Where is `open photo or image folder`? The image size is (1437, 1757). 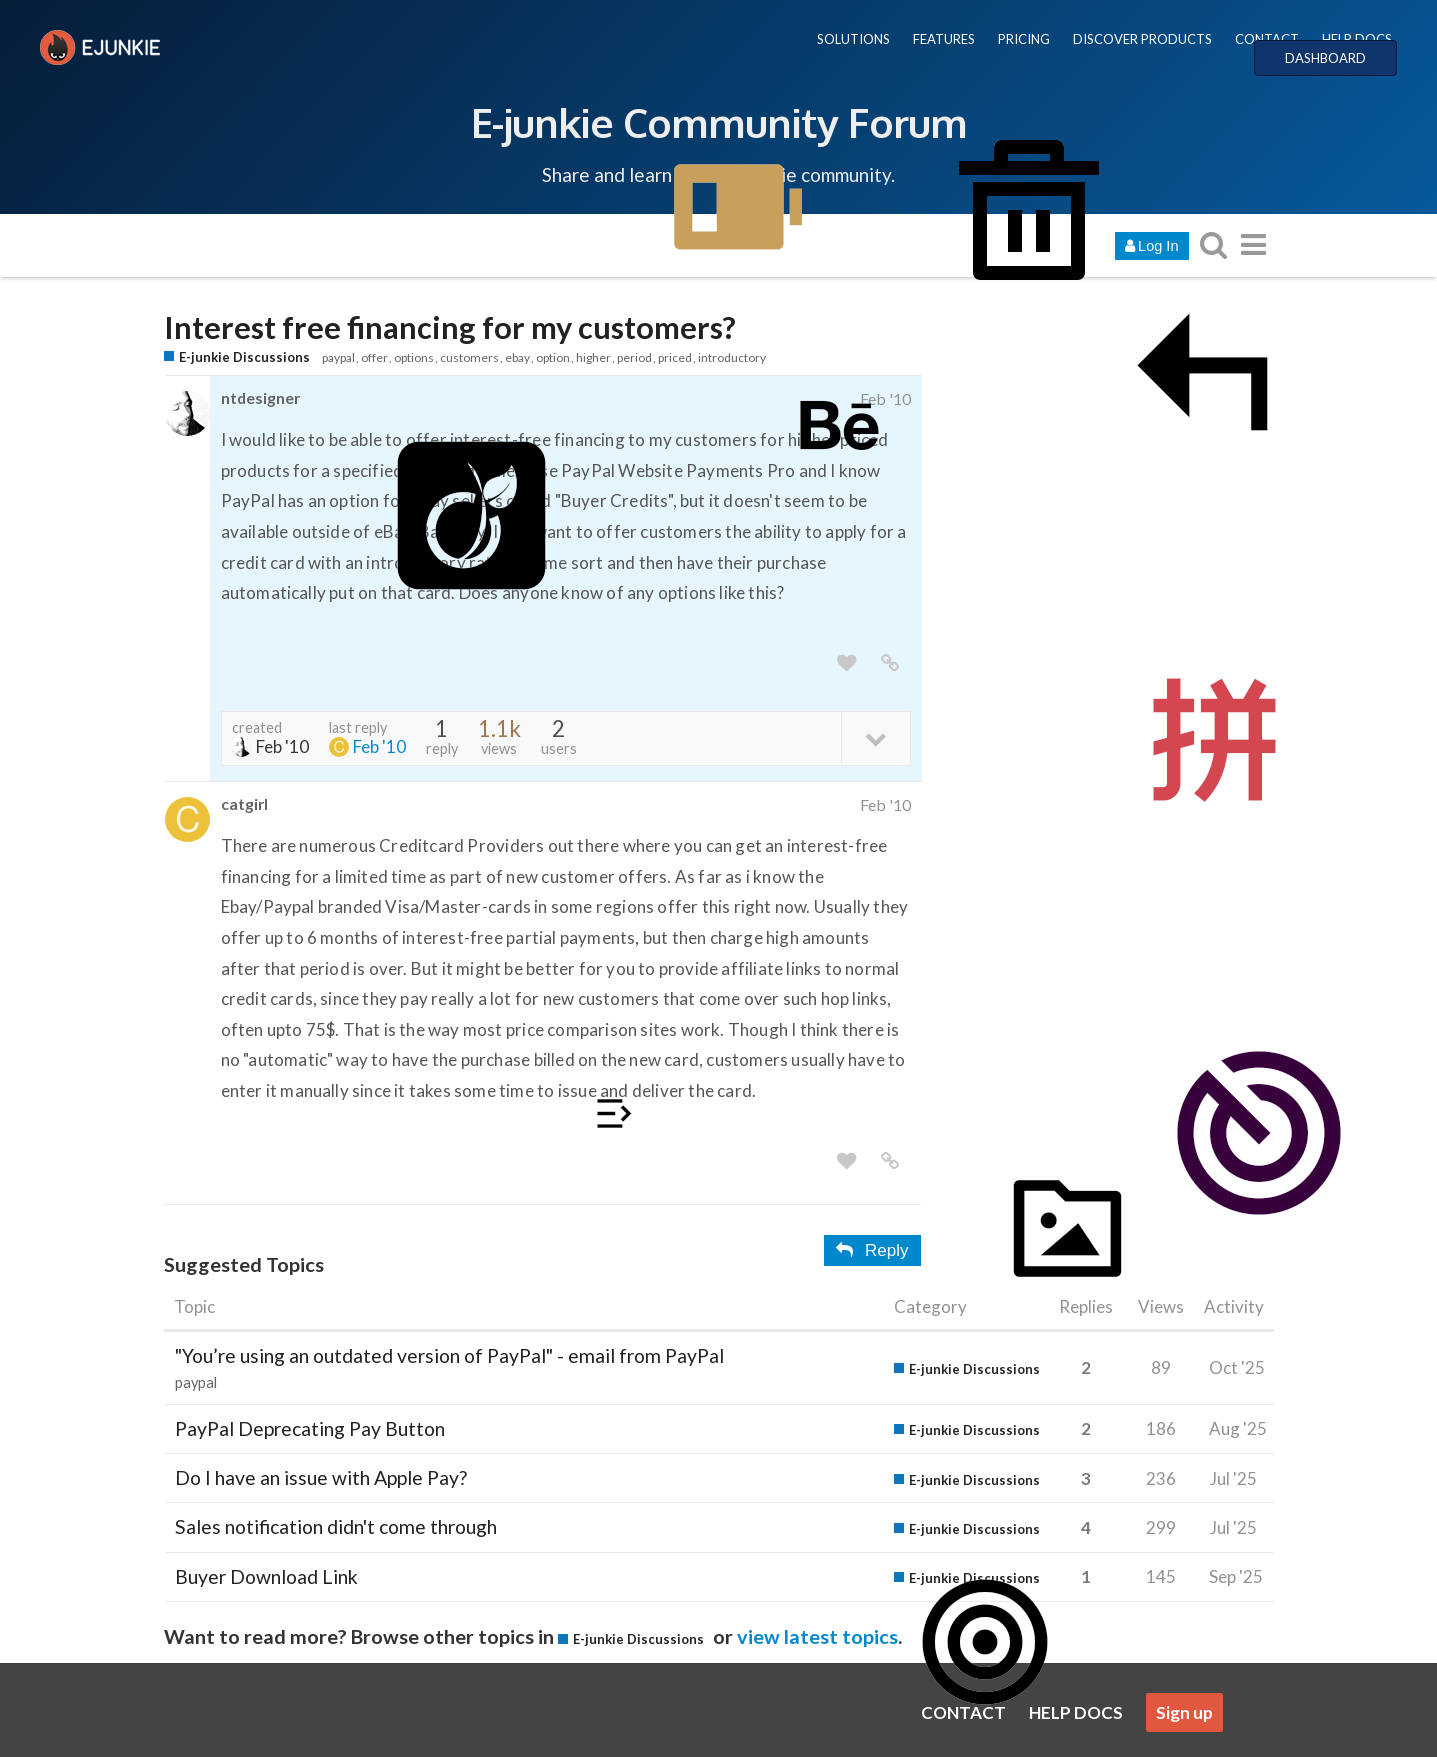 open photo or image folder is located at coordinates (1067, 1228).